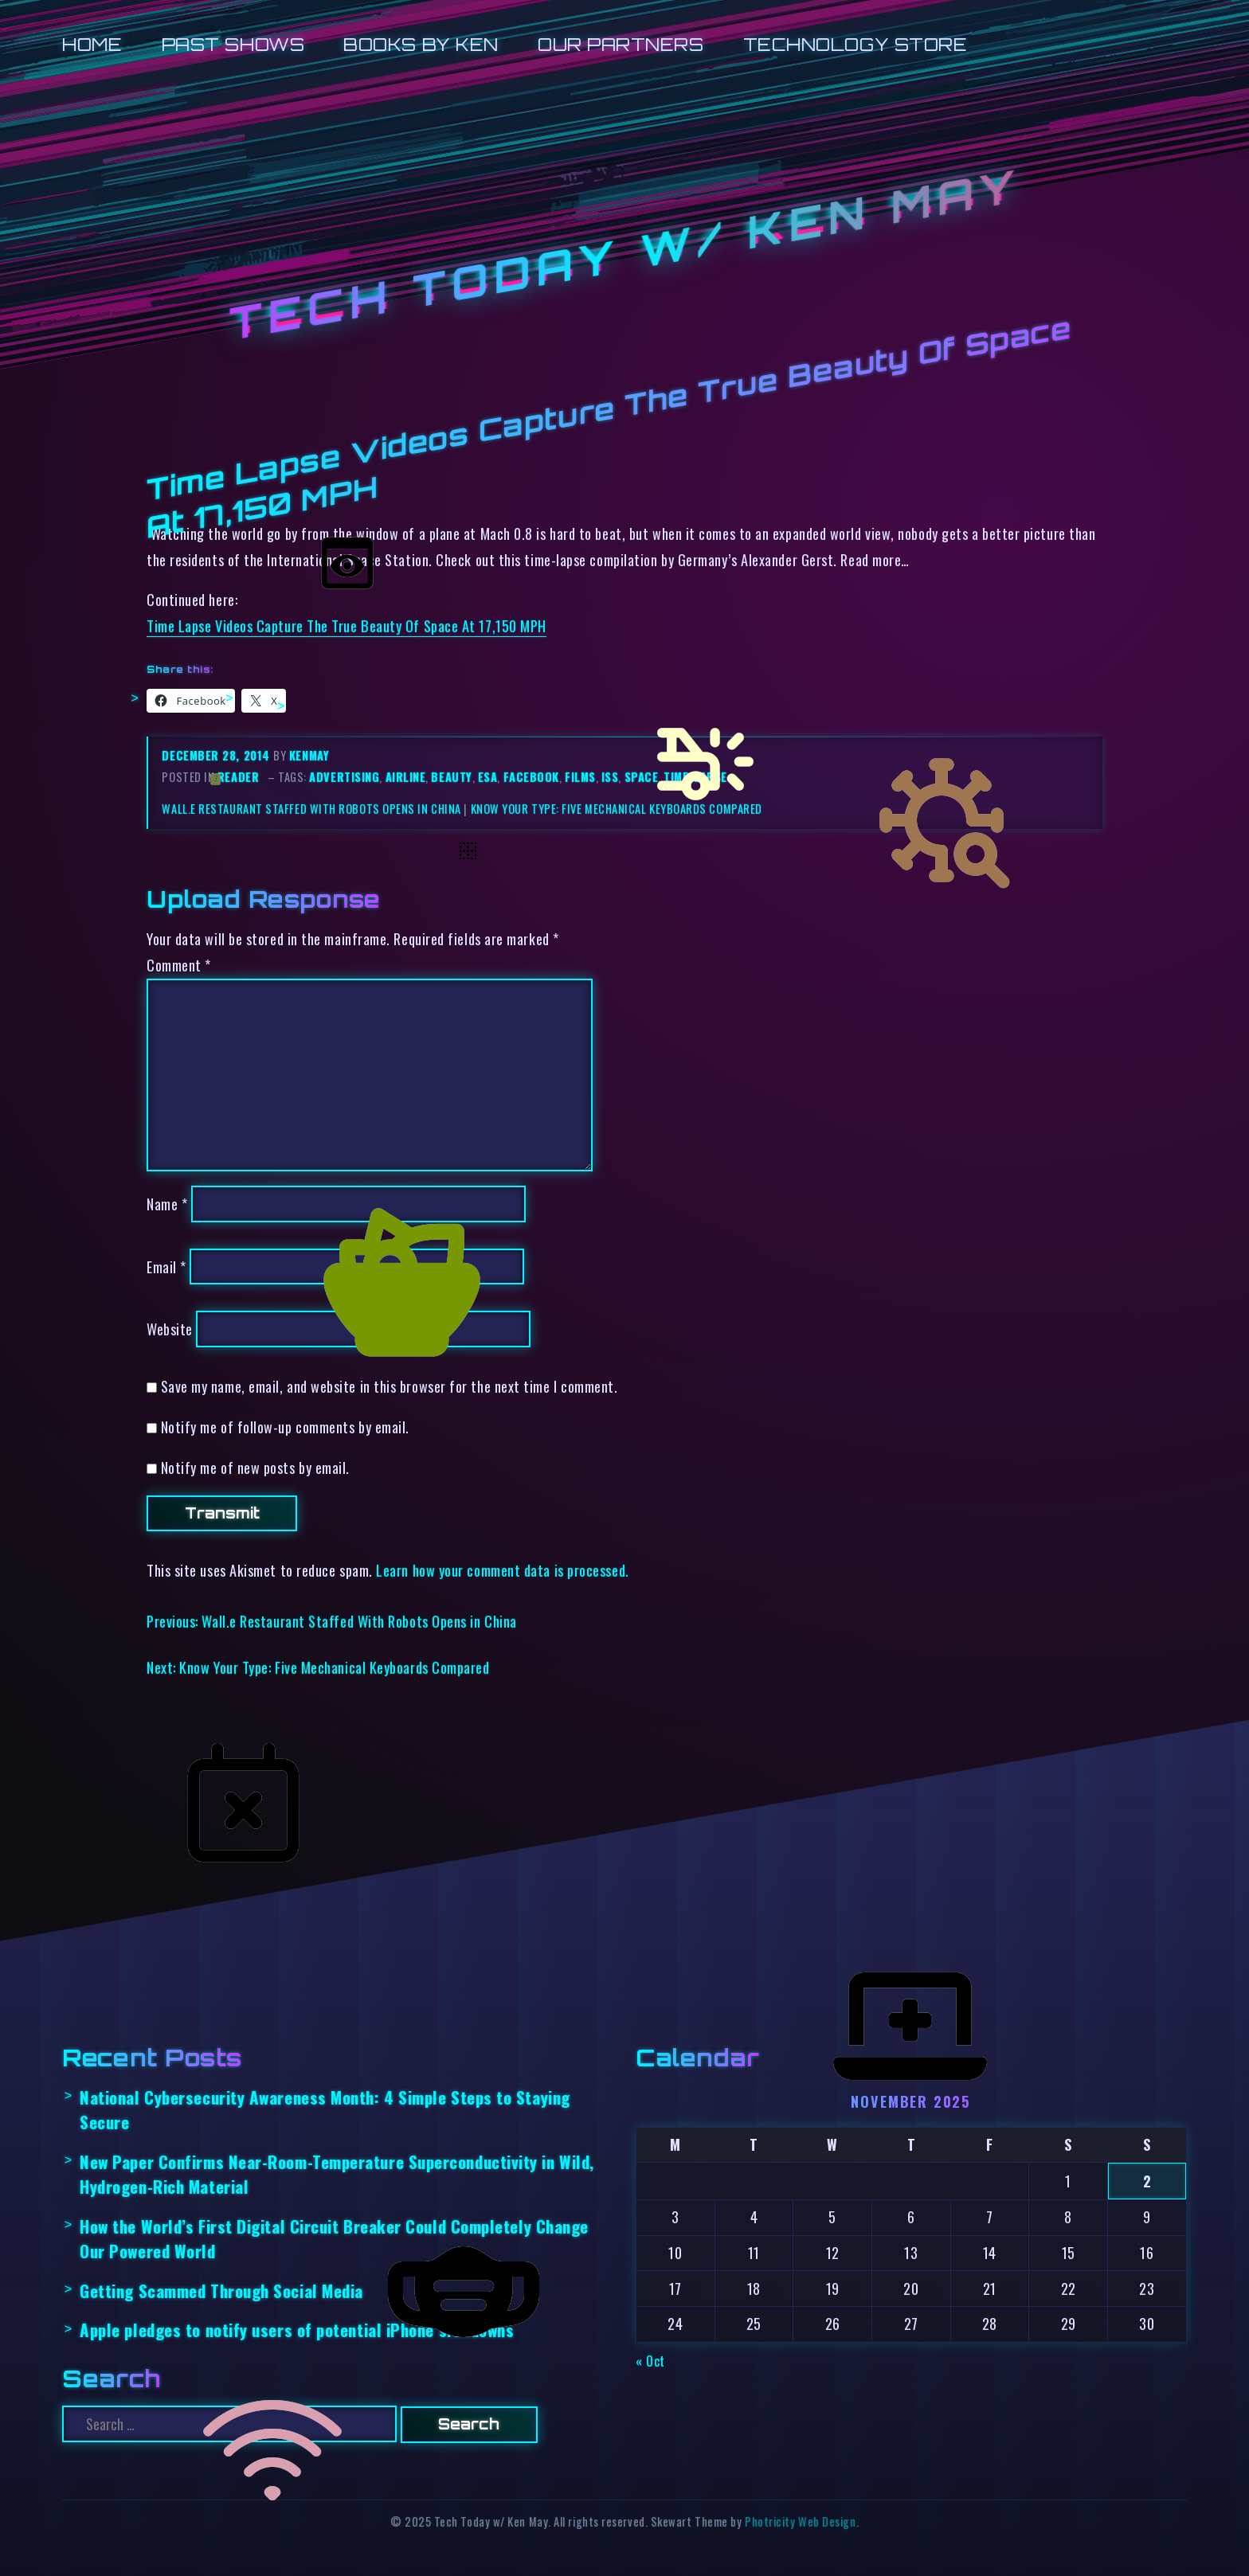 The image size is (1249, 2576). I want to click on cancel or remove a scheduled event, so click(243, 1806).